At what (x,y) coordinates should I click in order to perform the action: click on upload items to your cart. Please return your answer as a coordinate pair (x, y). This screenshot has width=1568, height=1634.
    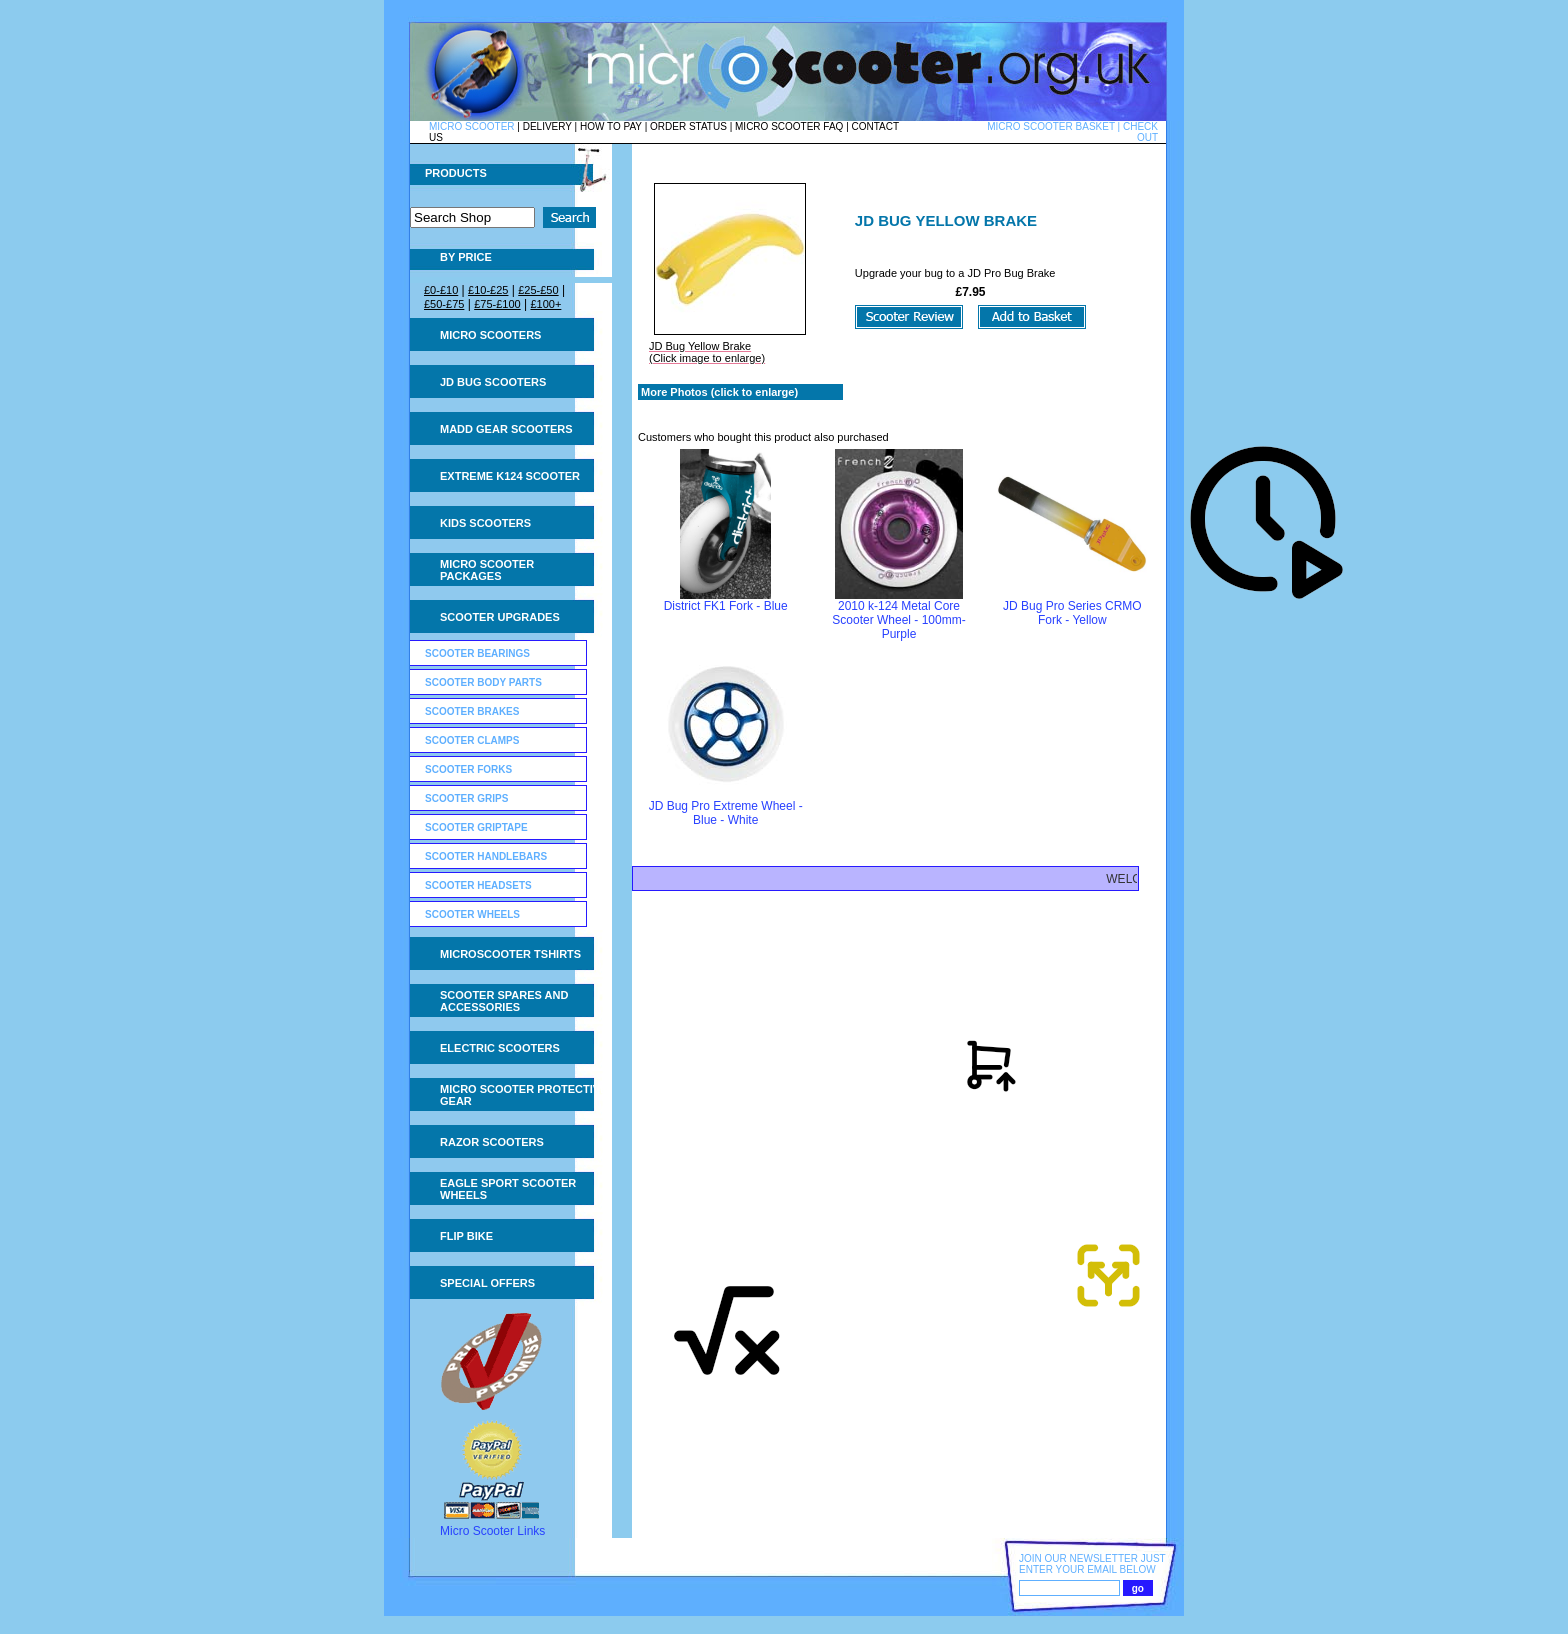
    Looking at the image, I should click on (989, 1065).